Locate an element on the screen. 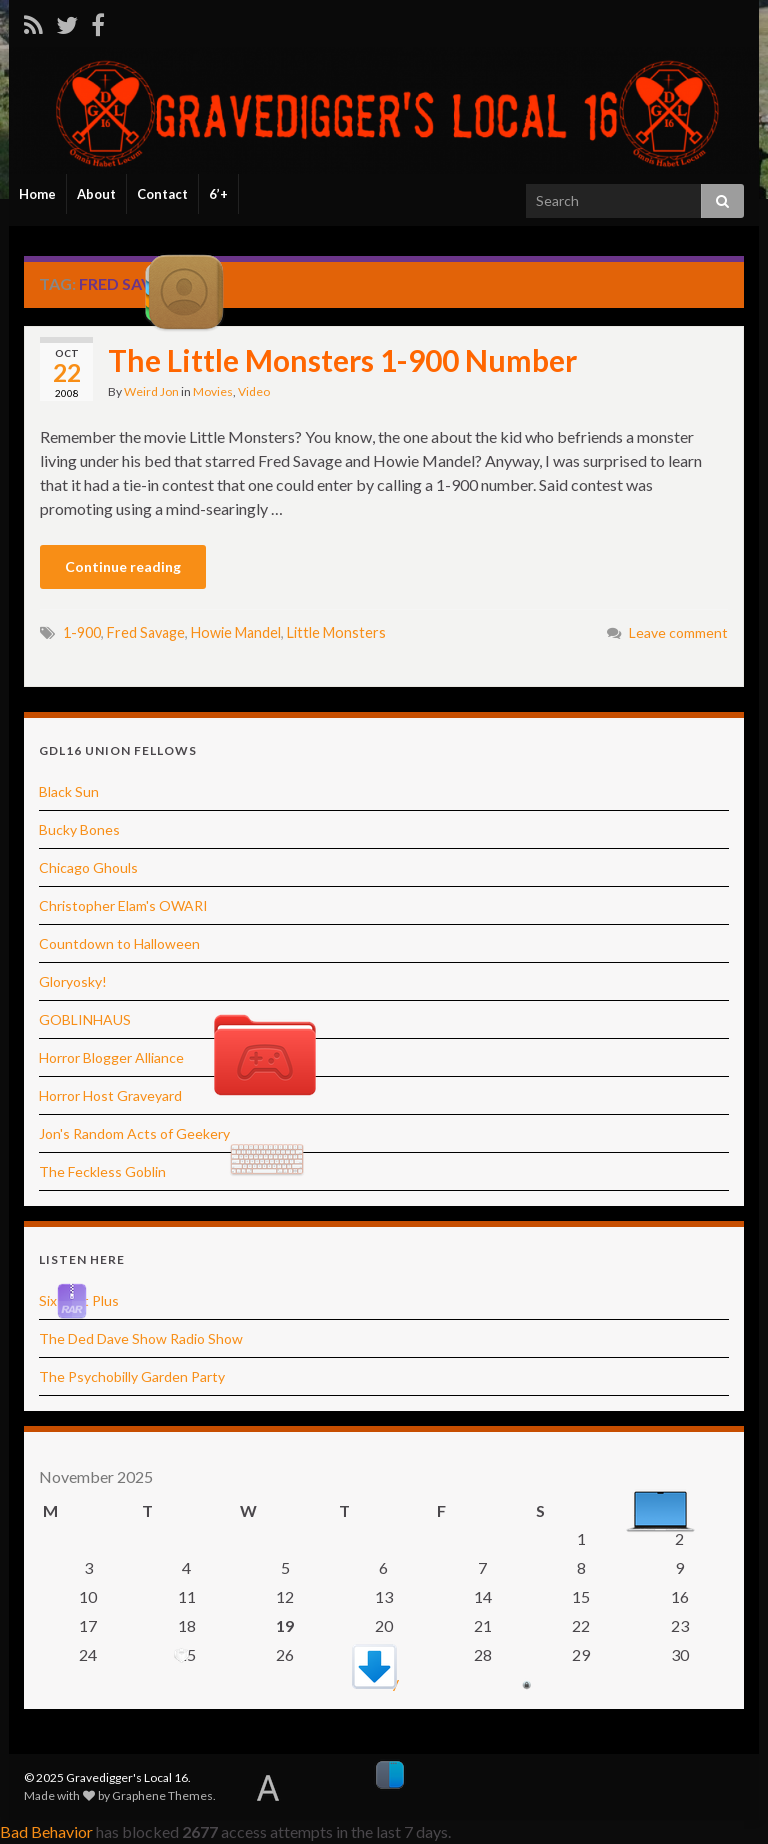  access the font library is located at coordinates (268, 1788).